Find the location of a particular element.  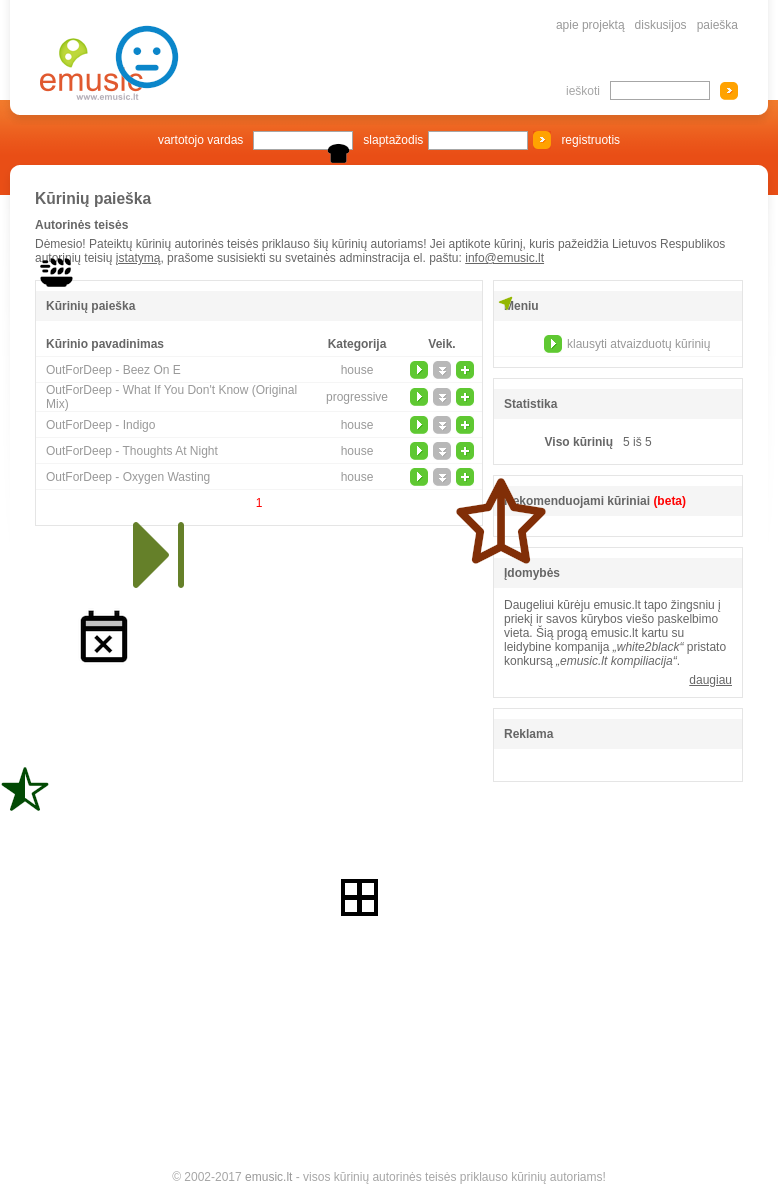

skip to next track or item is located at coordinates (160, 555).